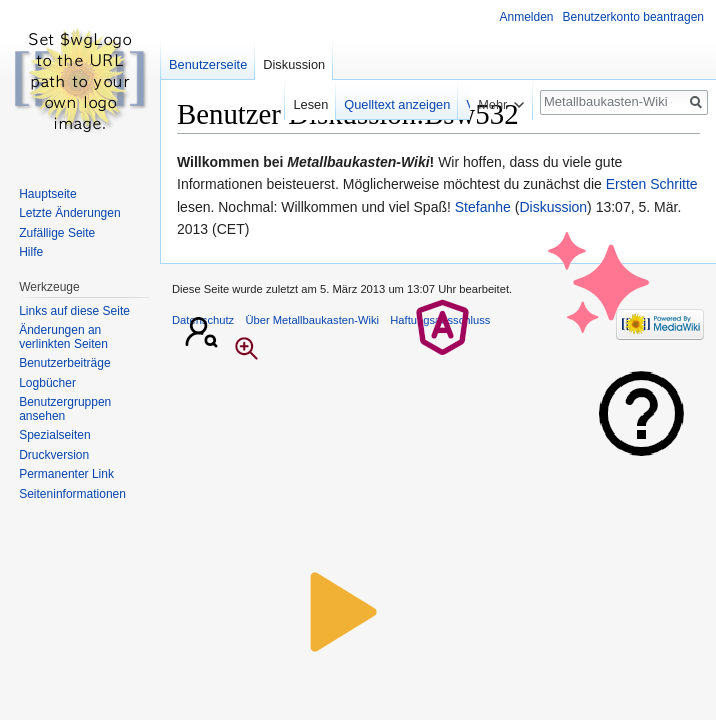 Image resolution: width=716 pixels, height=720 pixels. Describe the element at coordinates (442, 327) in the screenshot. I see `angular framework logo` at that location.